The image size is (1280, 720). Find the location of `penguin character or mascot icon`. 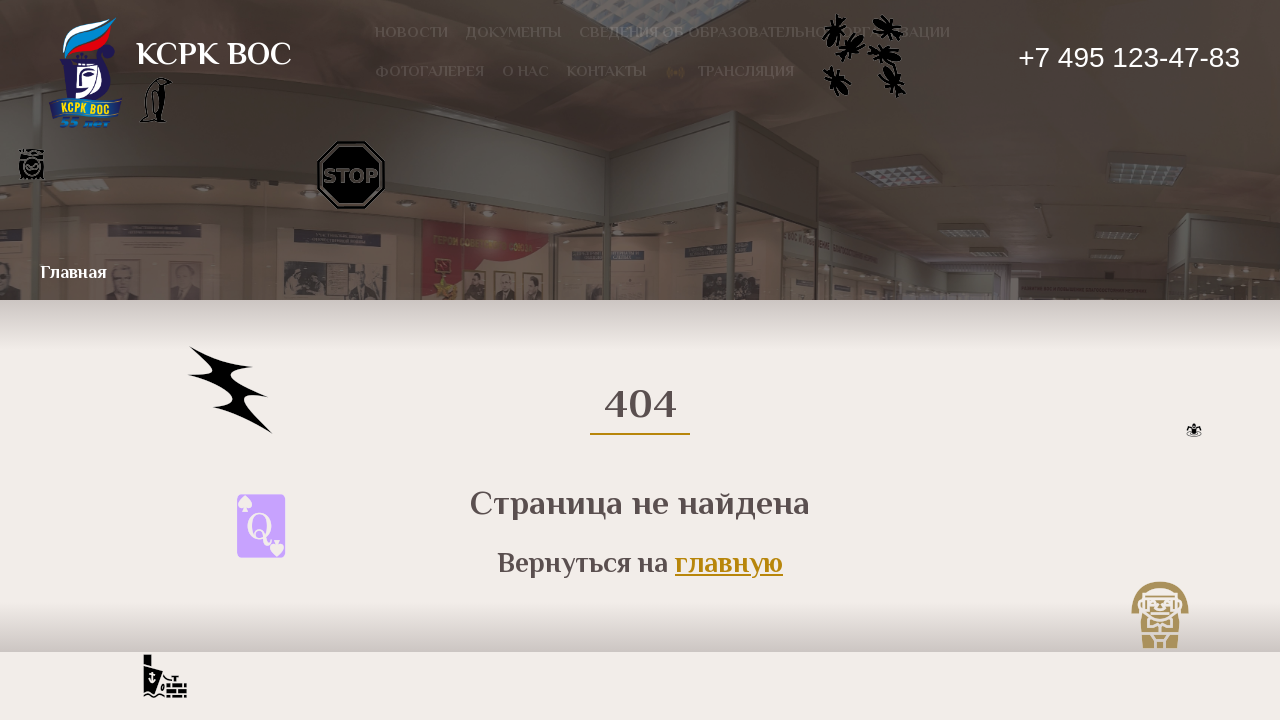

penguin character or mascot icon is located at coordinates (156, 100).